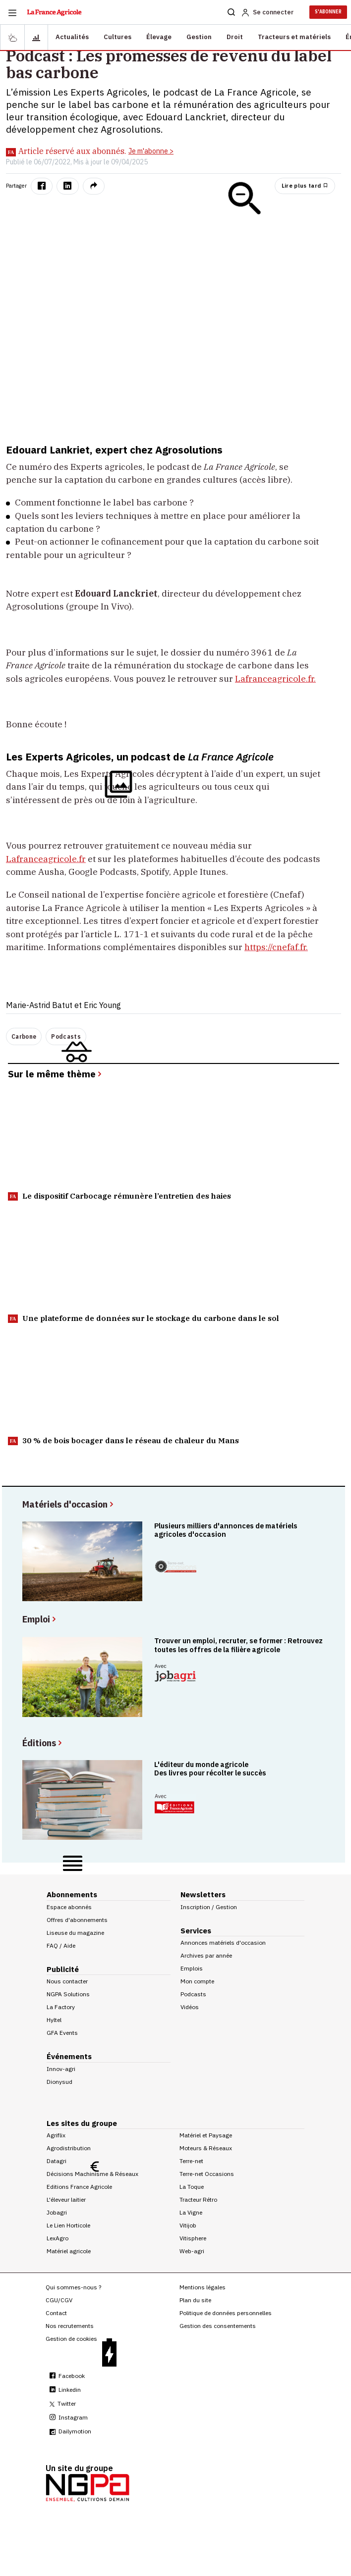 The height and width of the screenshot is (2576, 351). What do you see at coordinates (109, 2352) in the screenshot?
I see `indicates battery is fully charged while connected to power` at bounding box center [109, 2352].